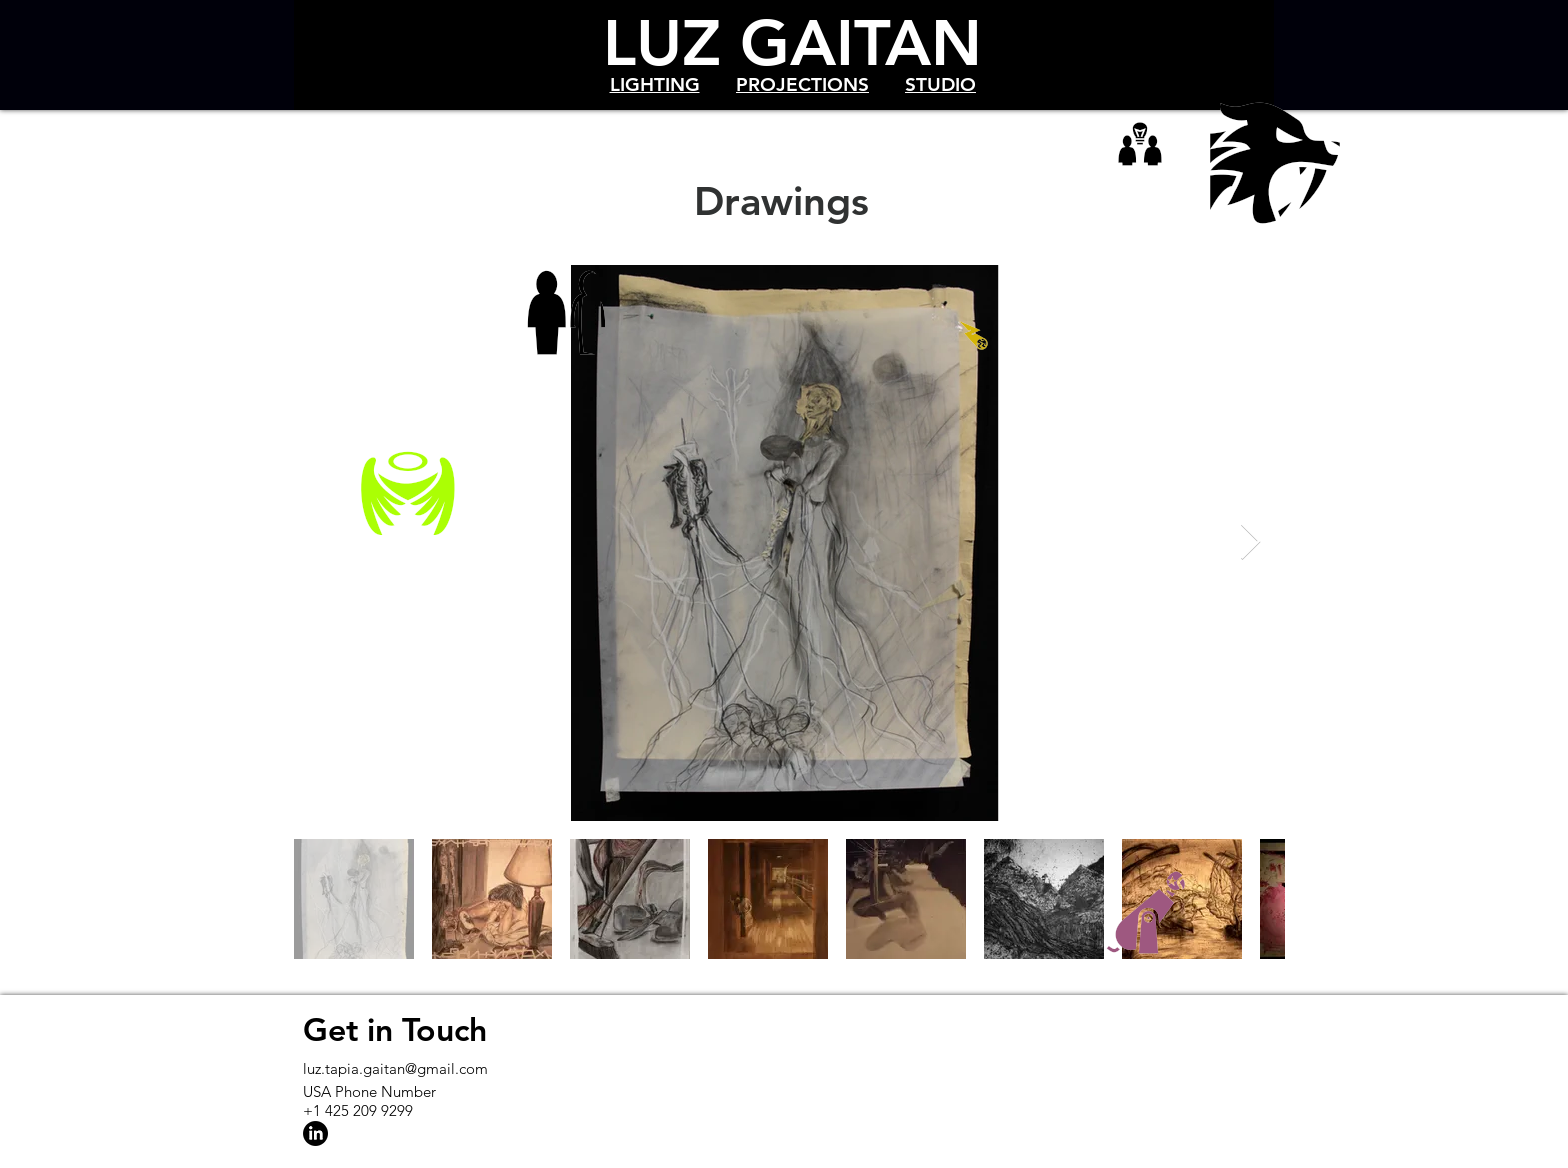  Describe the element at coordinates (1148, 912) in the screenshot. I see `launch a stunt or action mini-game` at that location.